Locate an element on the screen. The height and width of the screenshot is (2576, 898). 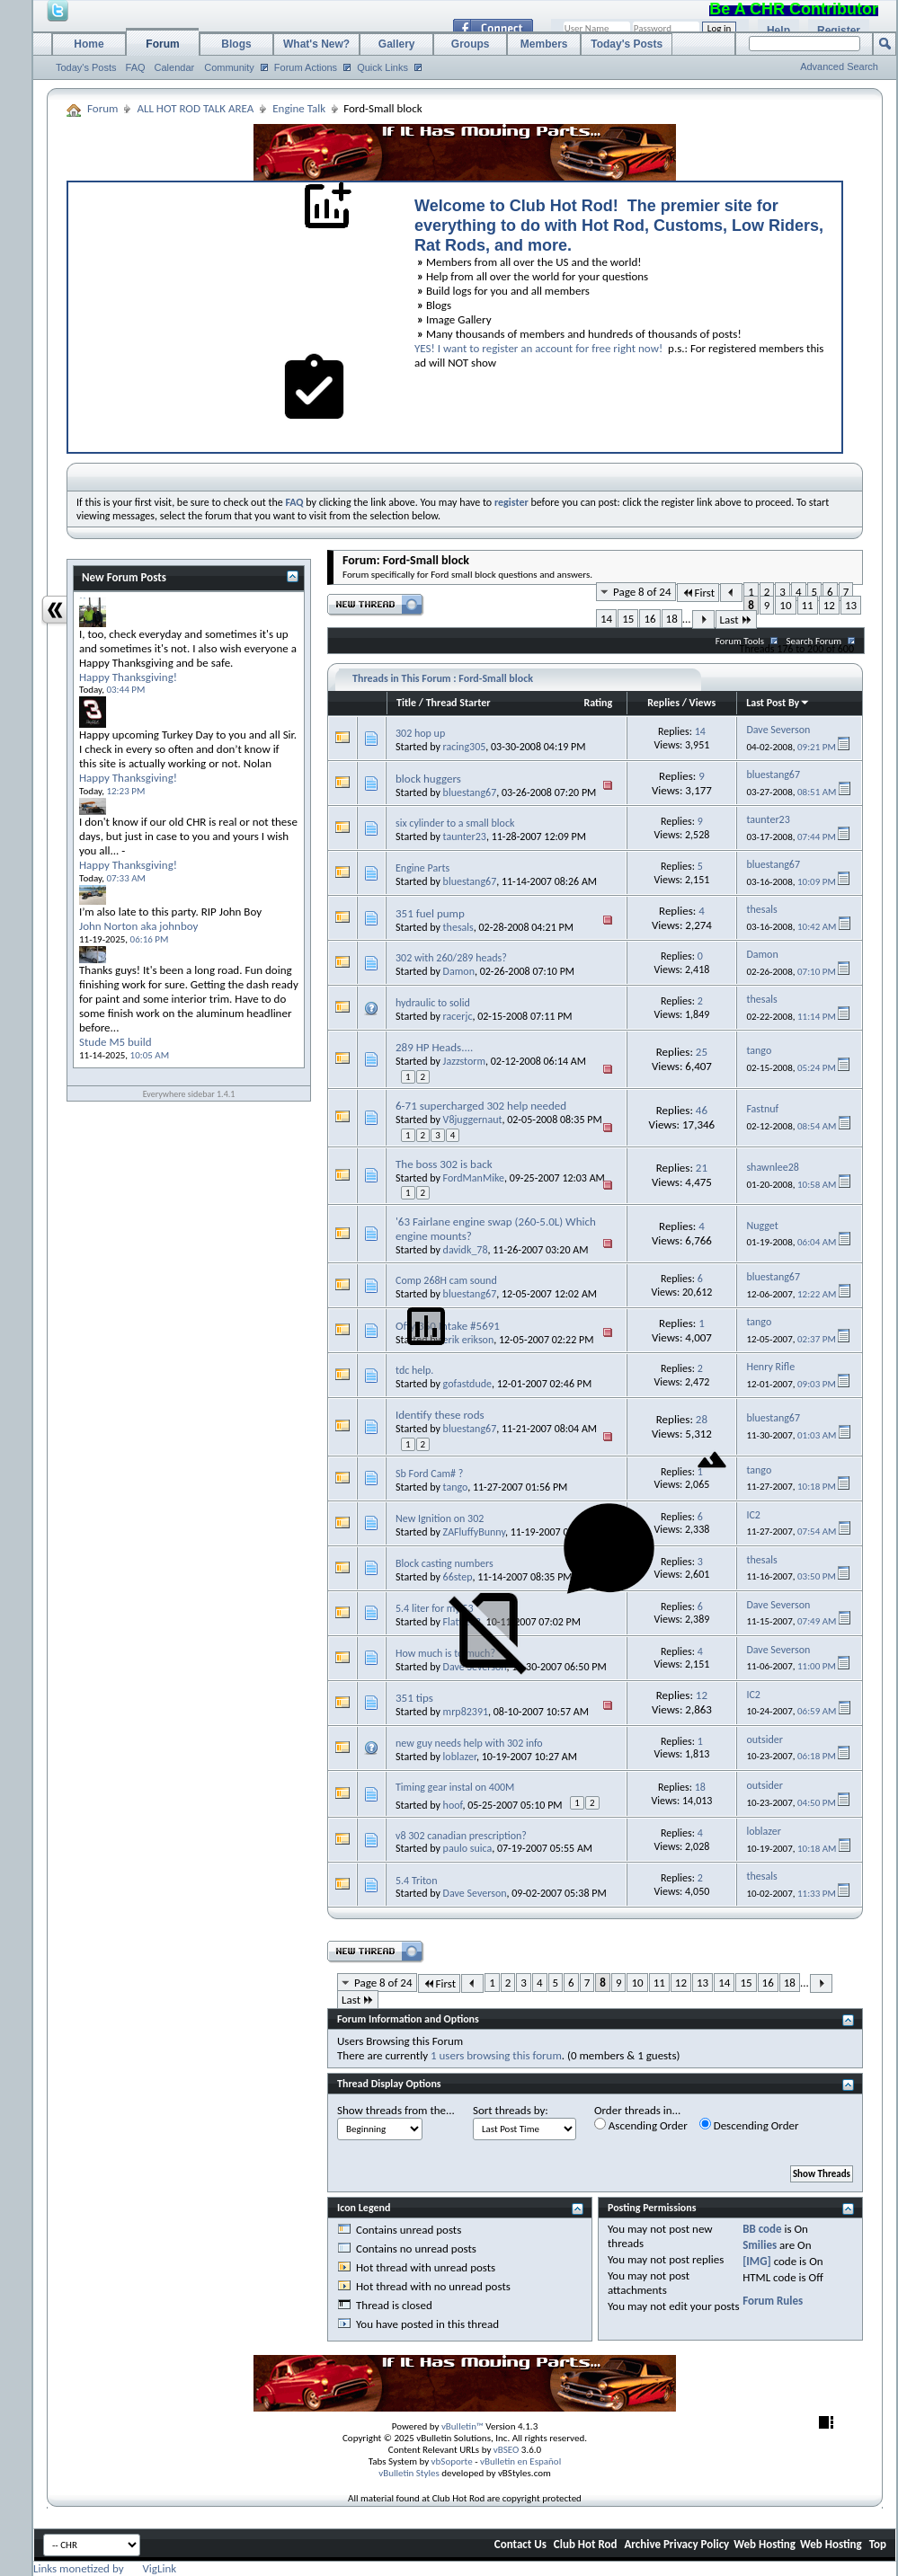
toggle sidebar panel visibility is located at coordinates (826, 2422).